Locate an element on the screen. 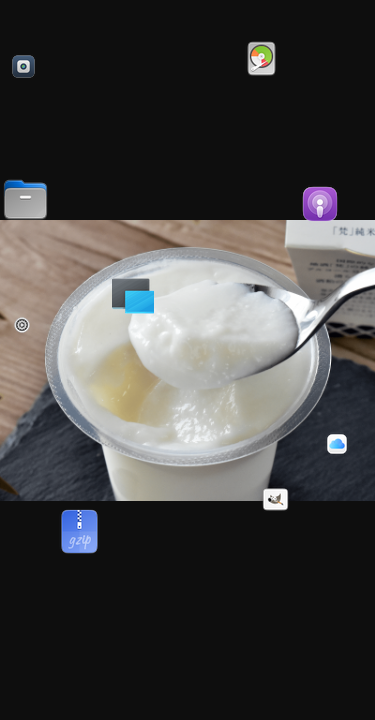  open the file manager application is located at coordinates (25, 199).